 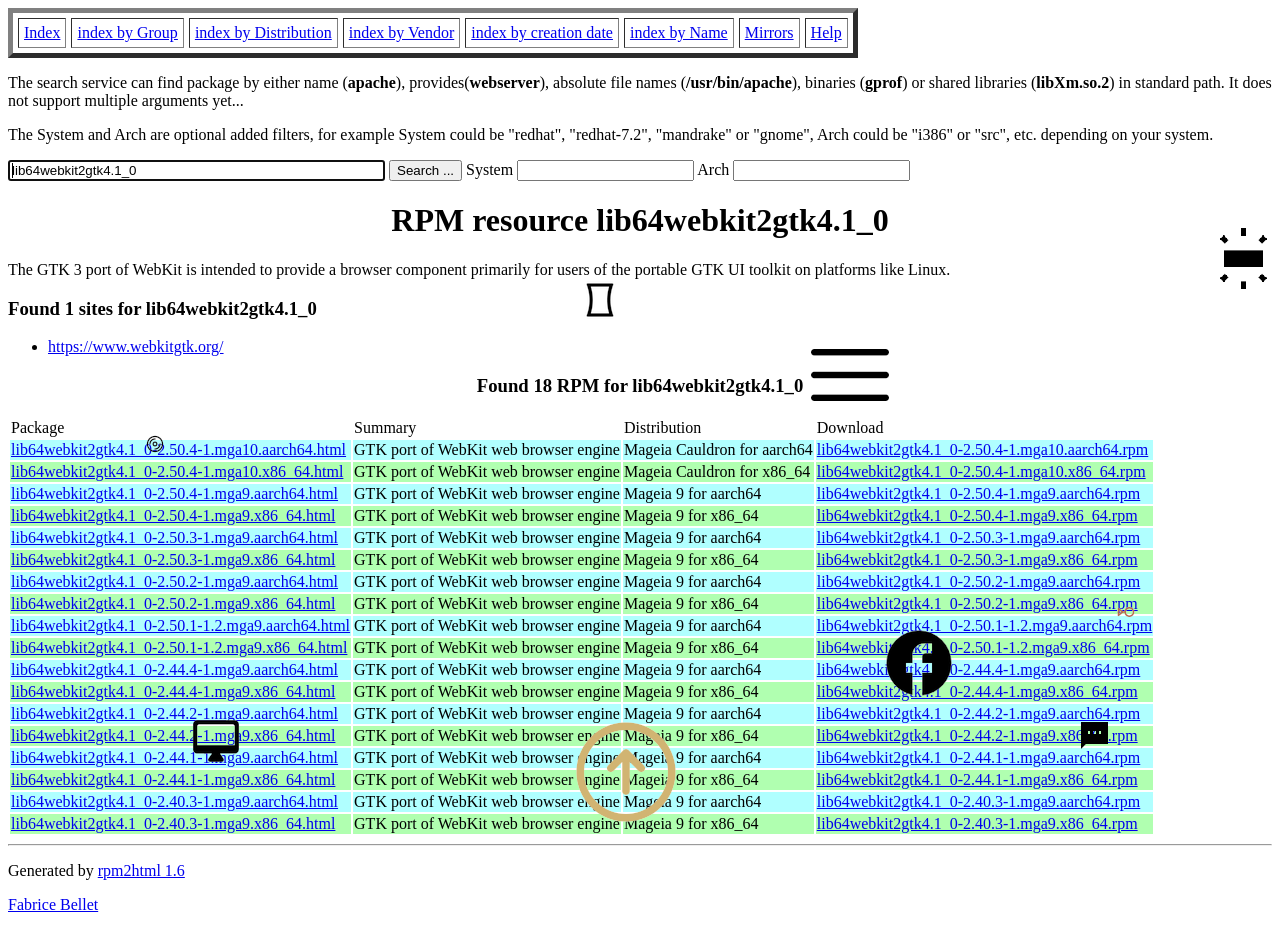 What do you see at coordinates (919, 663) in the screenshot?
I see `open facebook app` at bounding box center [919, 663].